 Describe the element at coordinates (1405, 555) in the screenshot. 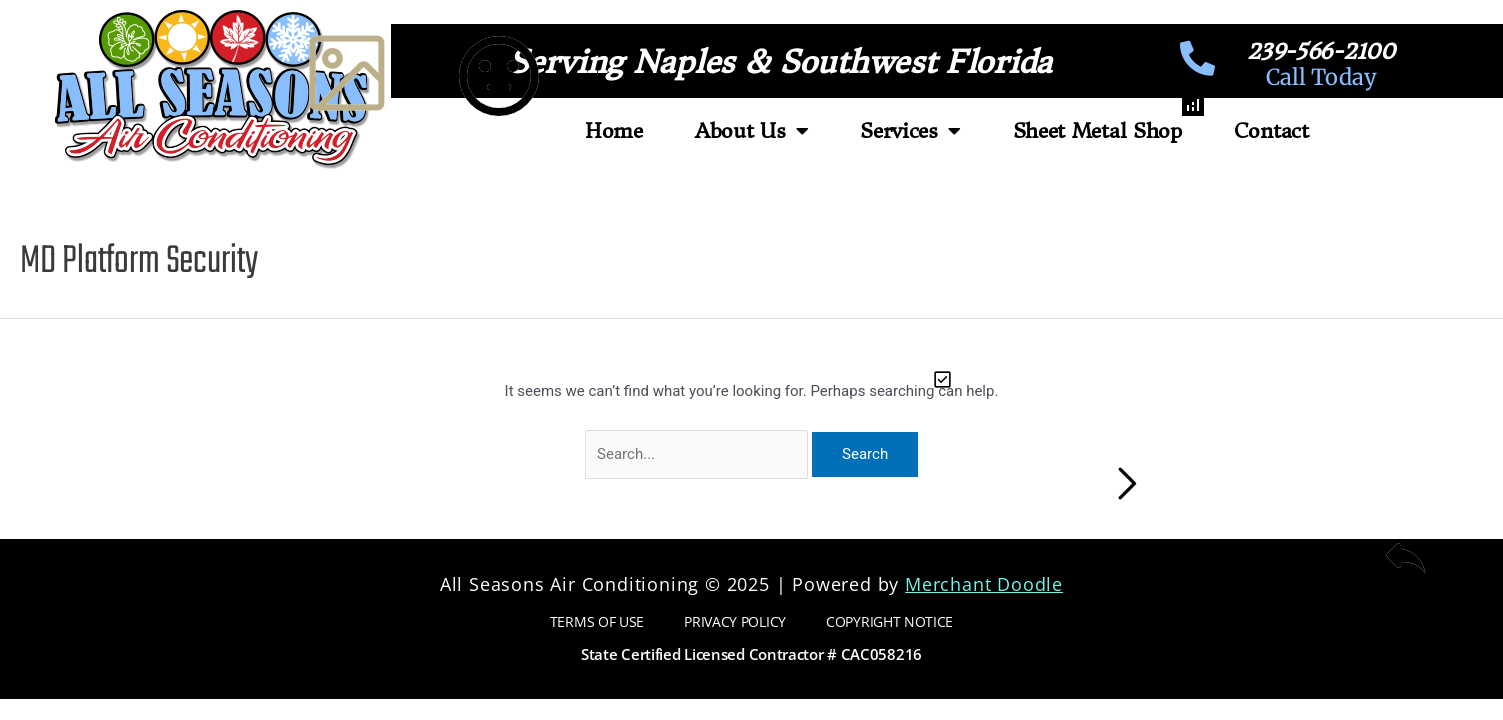

I see `reply to a message` at that location.